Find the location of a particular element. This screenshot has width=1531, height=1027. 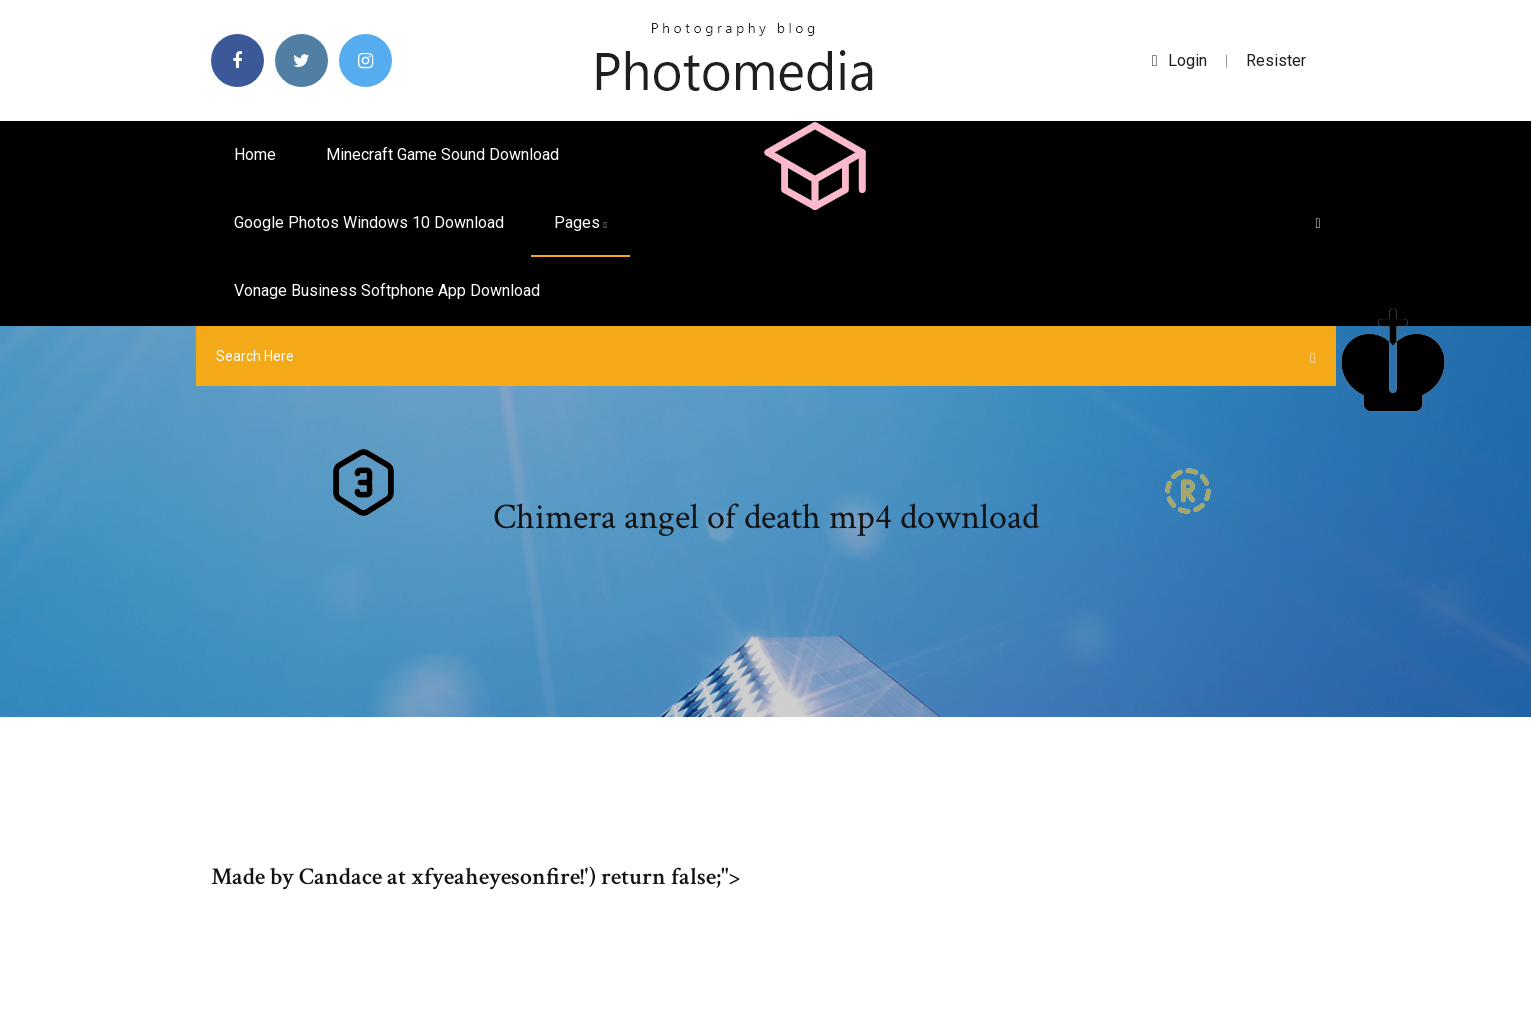

step 3 in a multi-step process is located at coordinates (363, 482).